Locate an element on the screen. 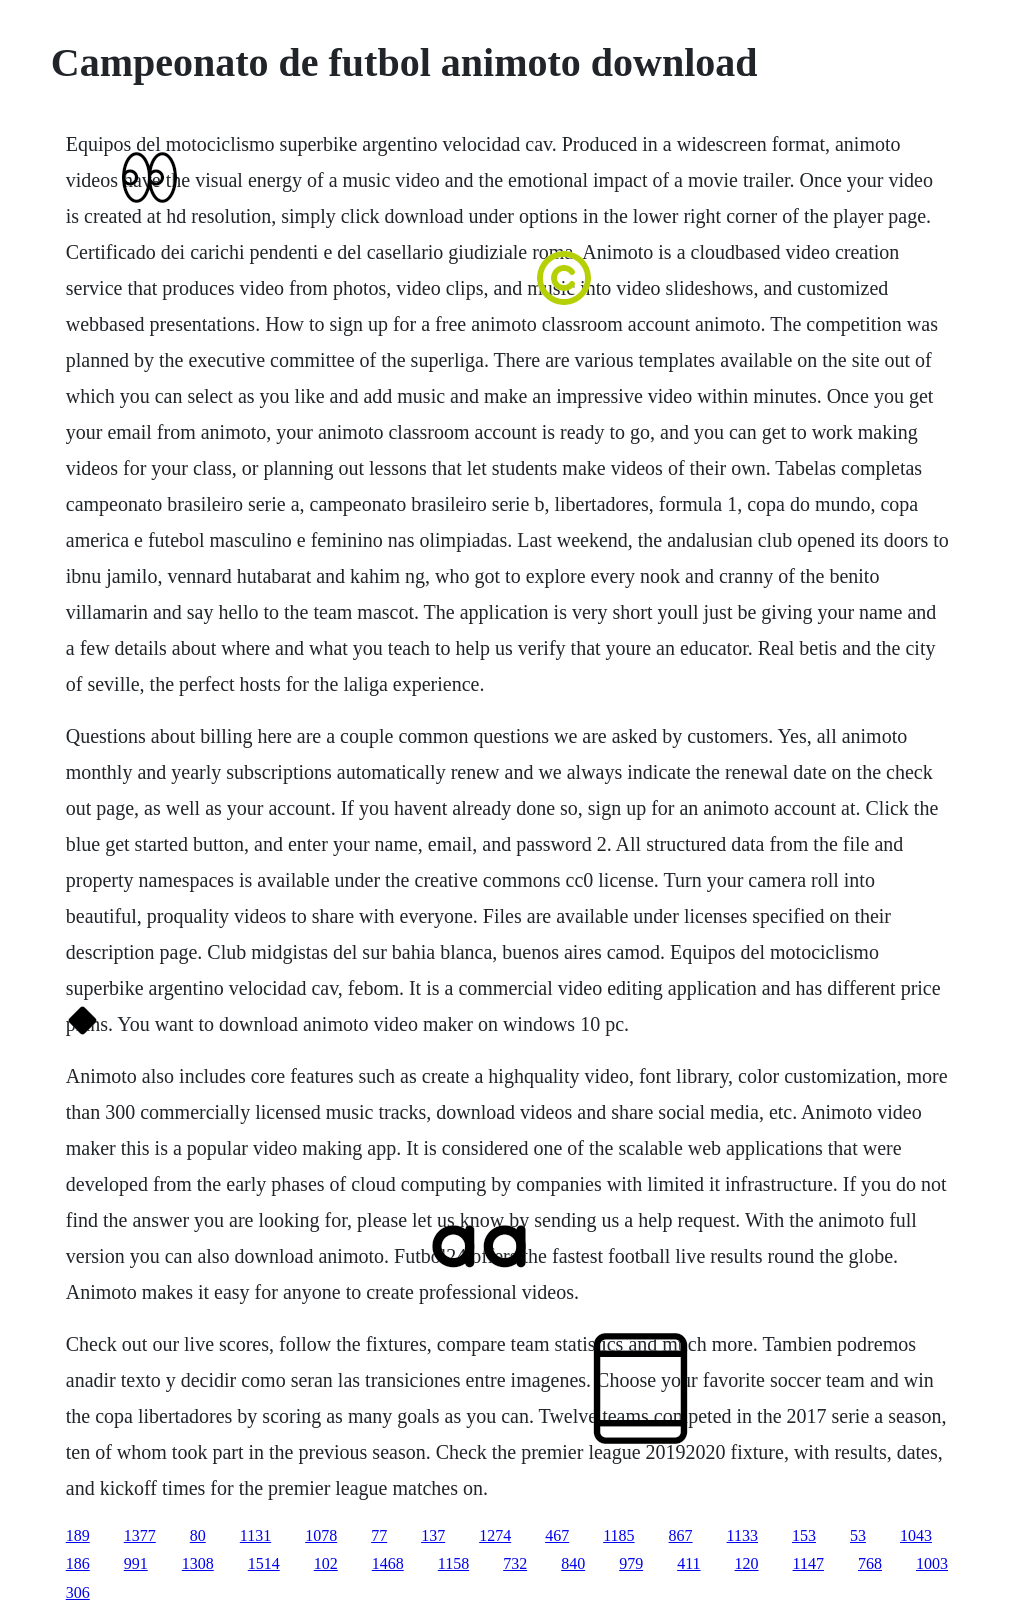 The height and width of the screenshot is (1616, 1015). switch text to lowercase is located at coordinates (479, 1230).